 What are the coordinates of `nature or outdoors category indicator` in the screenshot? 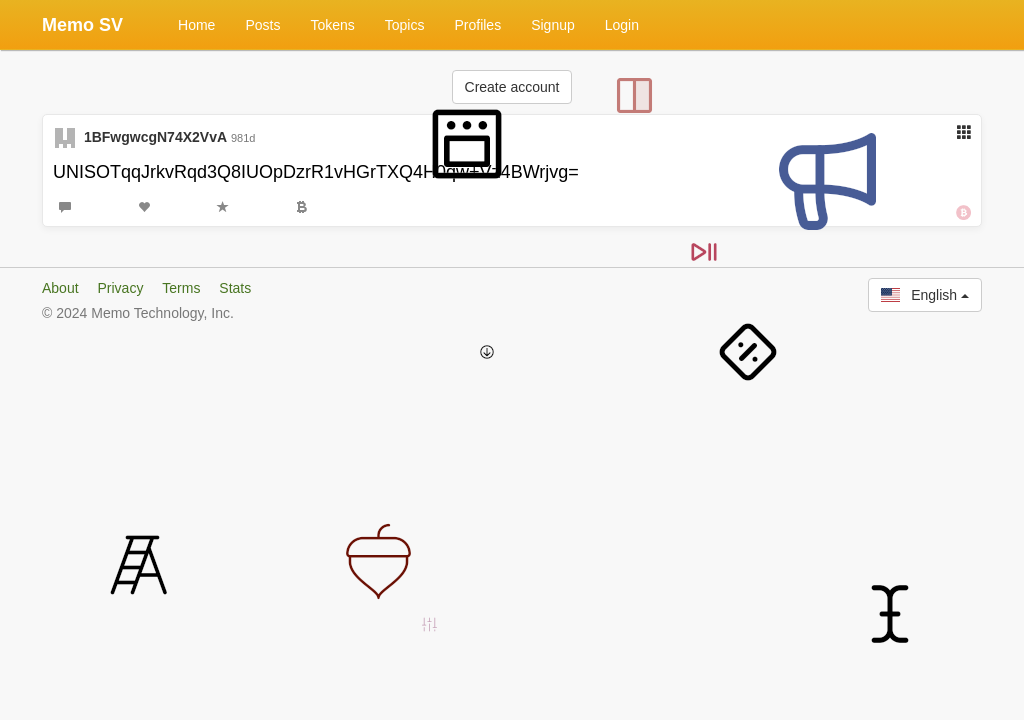 It's located at (378, 561).